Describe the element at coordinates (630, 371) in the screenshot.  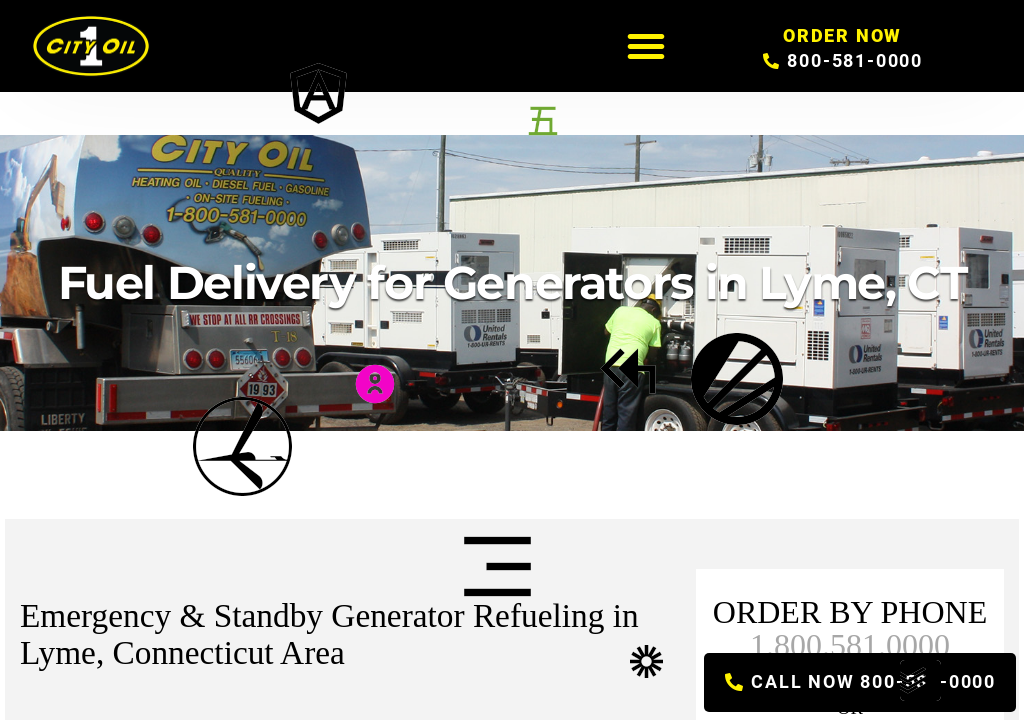
I see `reply all to a message or email` at that location.